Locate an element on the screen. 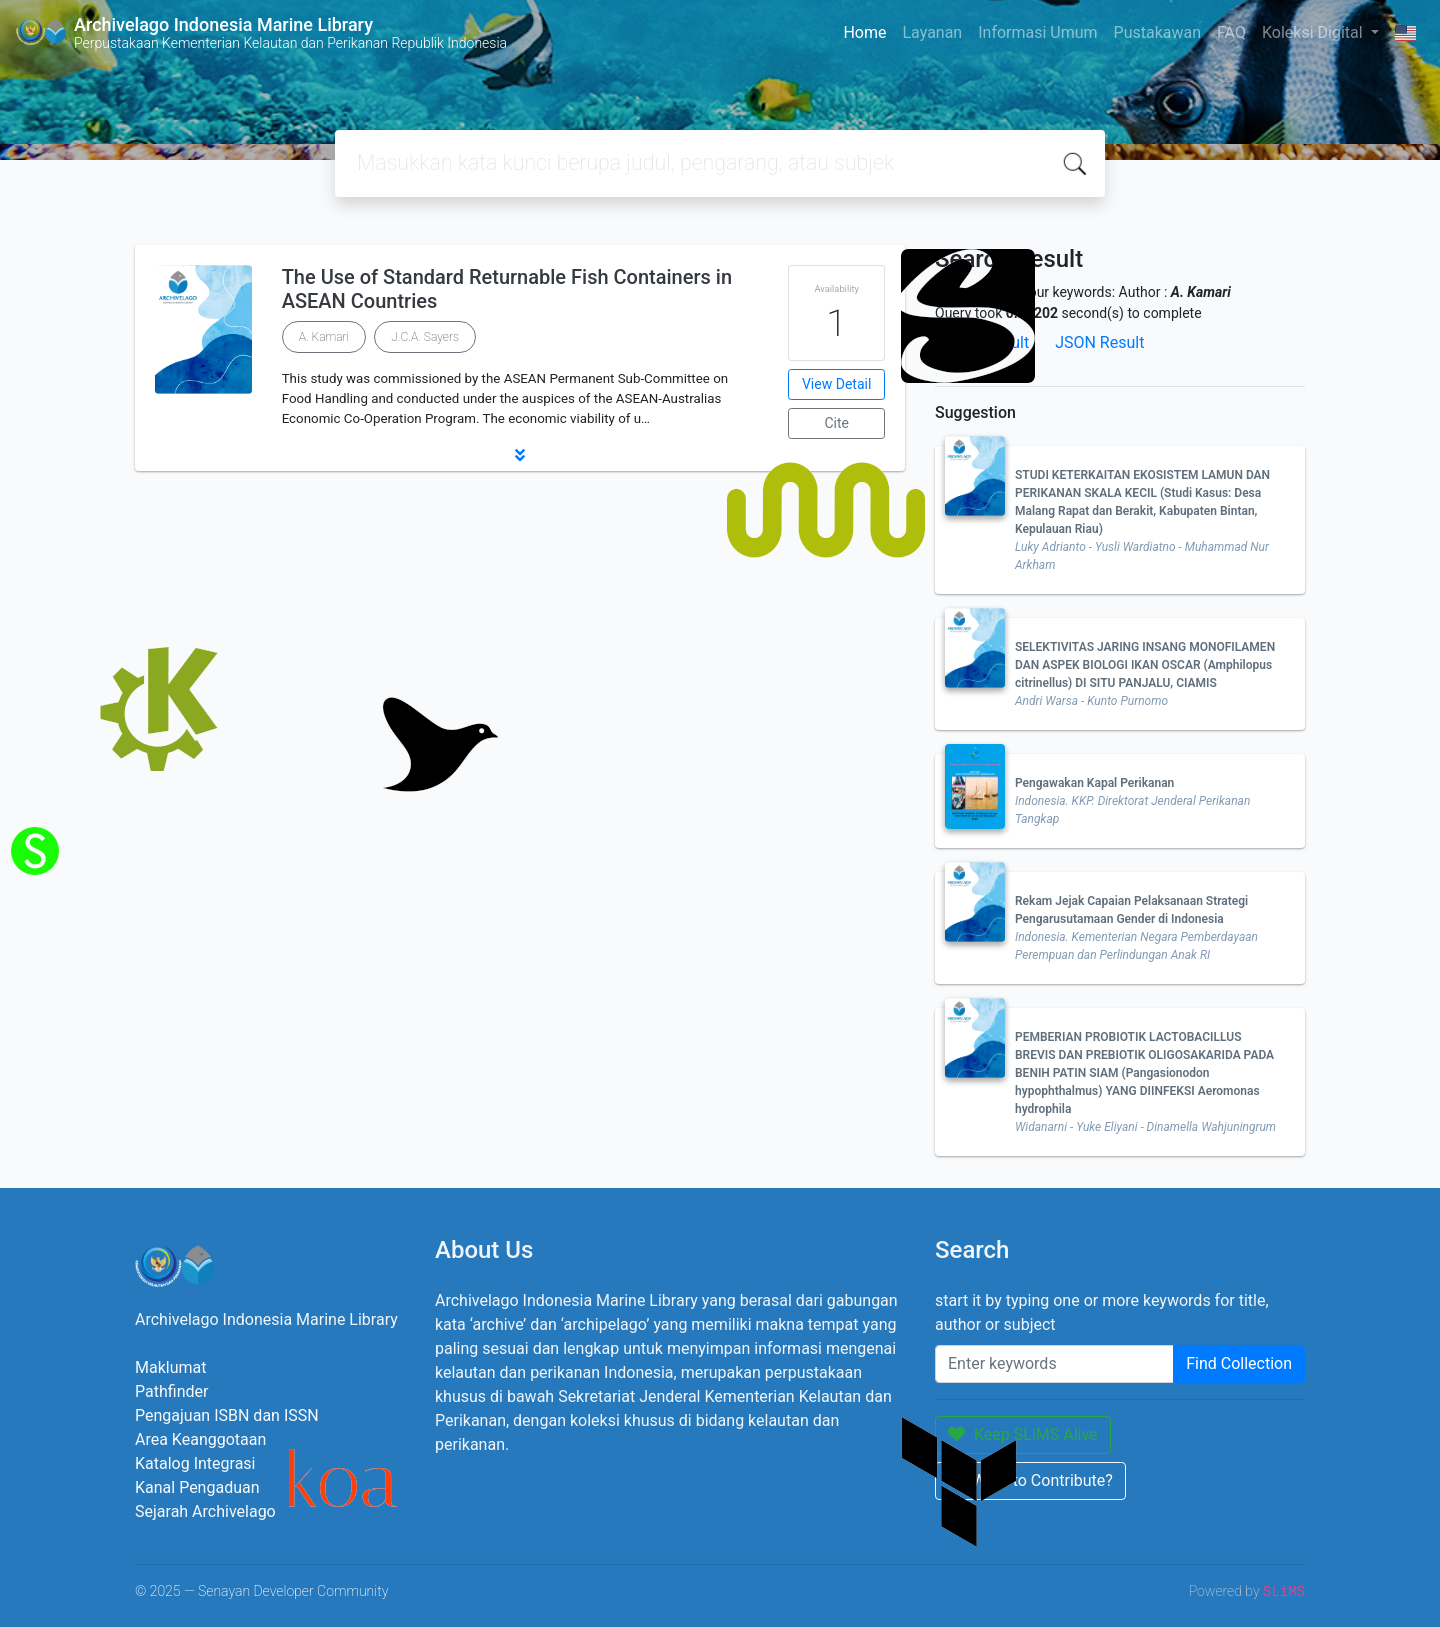 The width and height of the screenshot is (1440, 1627). HashiCorp Terraform branding or logo is located at coordinates (959, 1482).